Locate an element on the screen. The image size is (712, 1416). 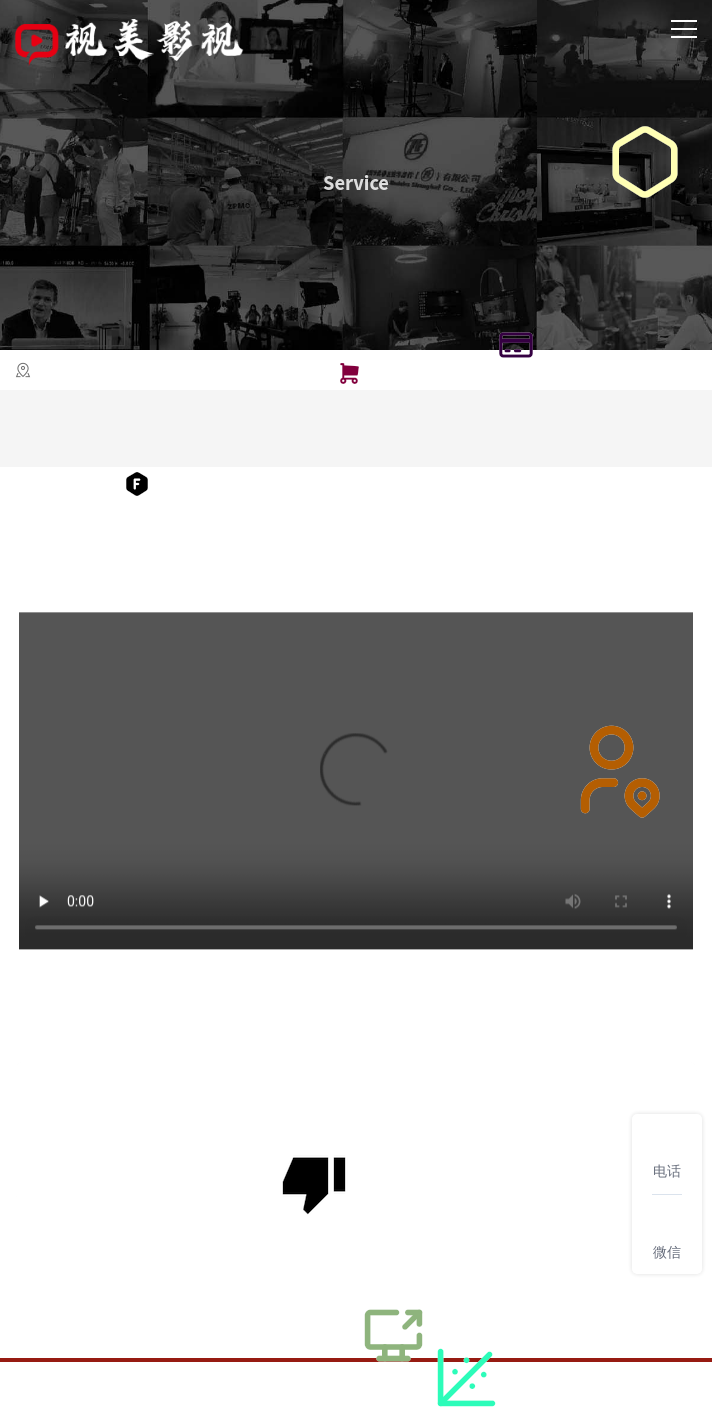
dislike or downvote content is located at coordinates (314, 1183).